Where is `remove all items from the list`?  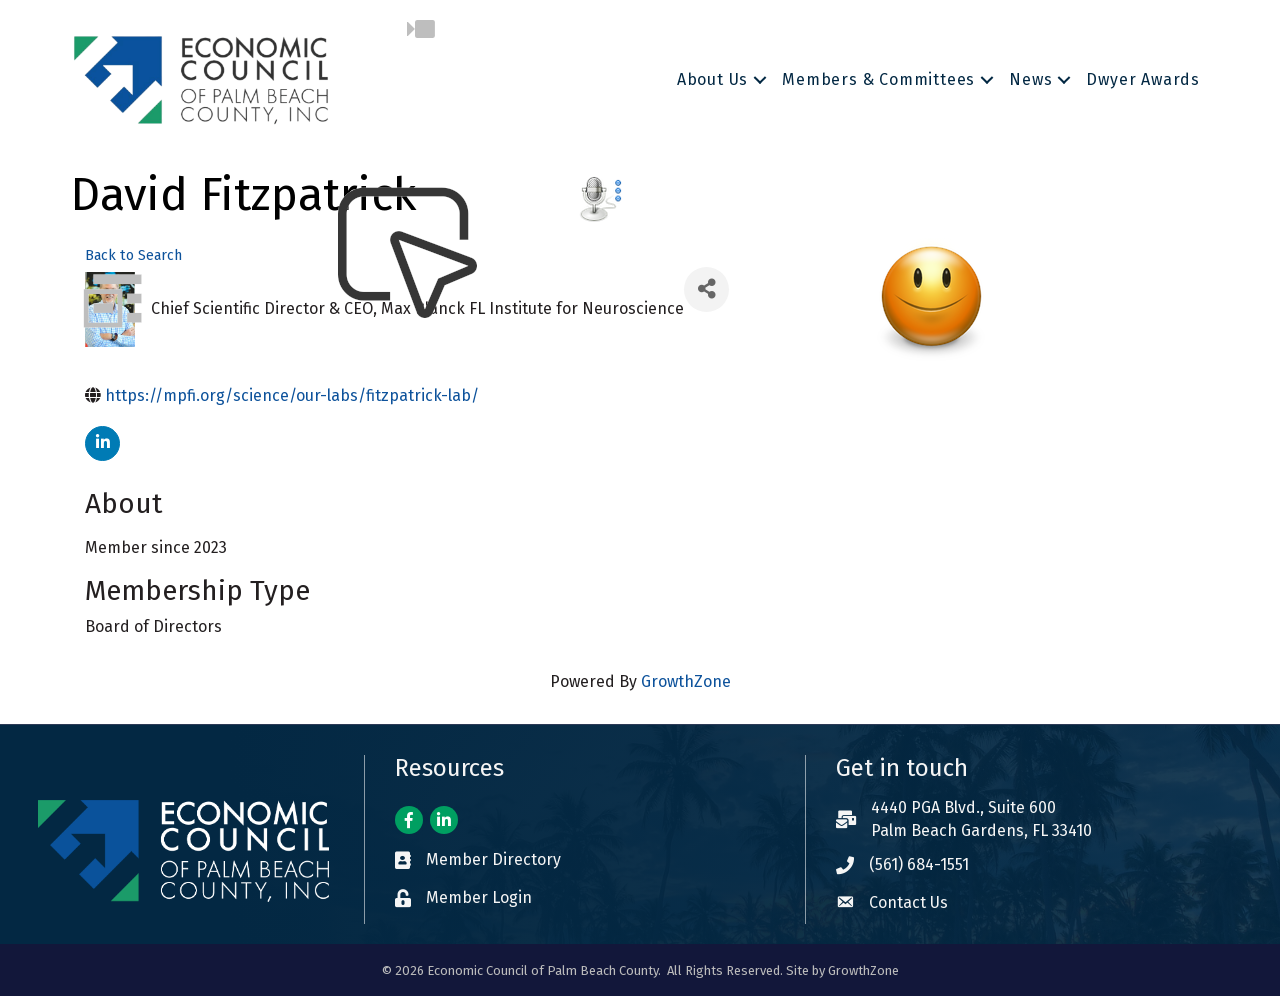 remove all items from the list is located at coordinates (117, 298).